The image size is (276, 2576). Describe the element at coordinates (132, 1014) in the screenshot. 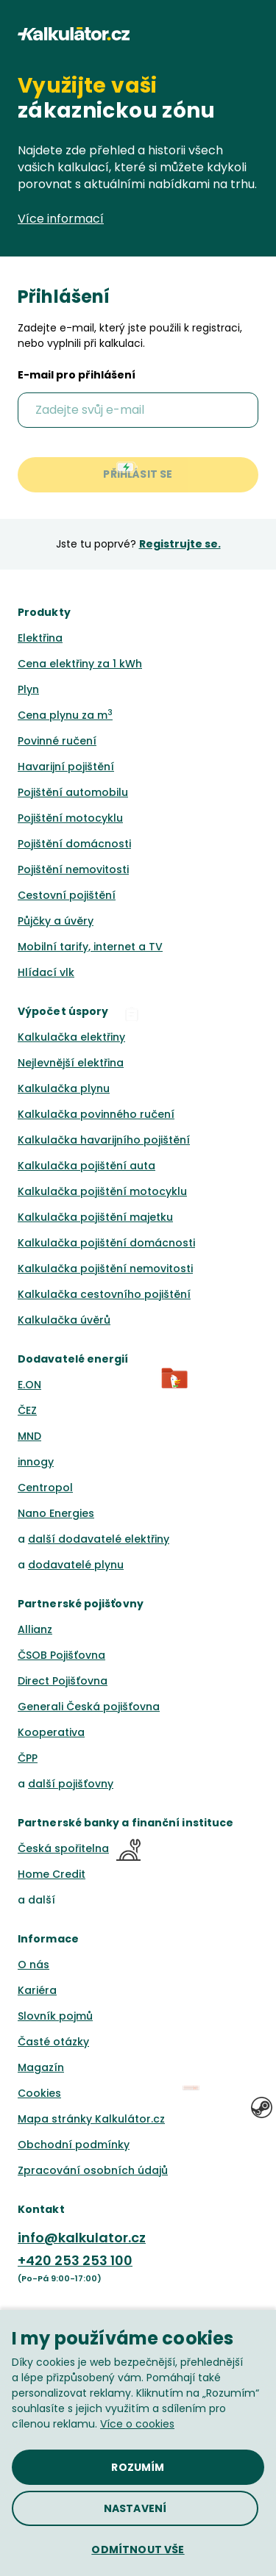

I see `access clipboard history` at that location.